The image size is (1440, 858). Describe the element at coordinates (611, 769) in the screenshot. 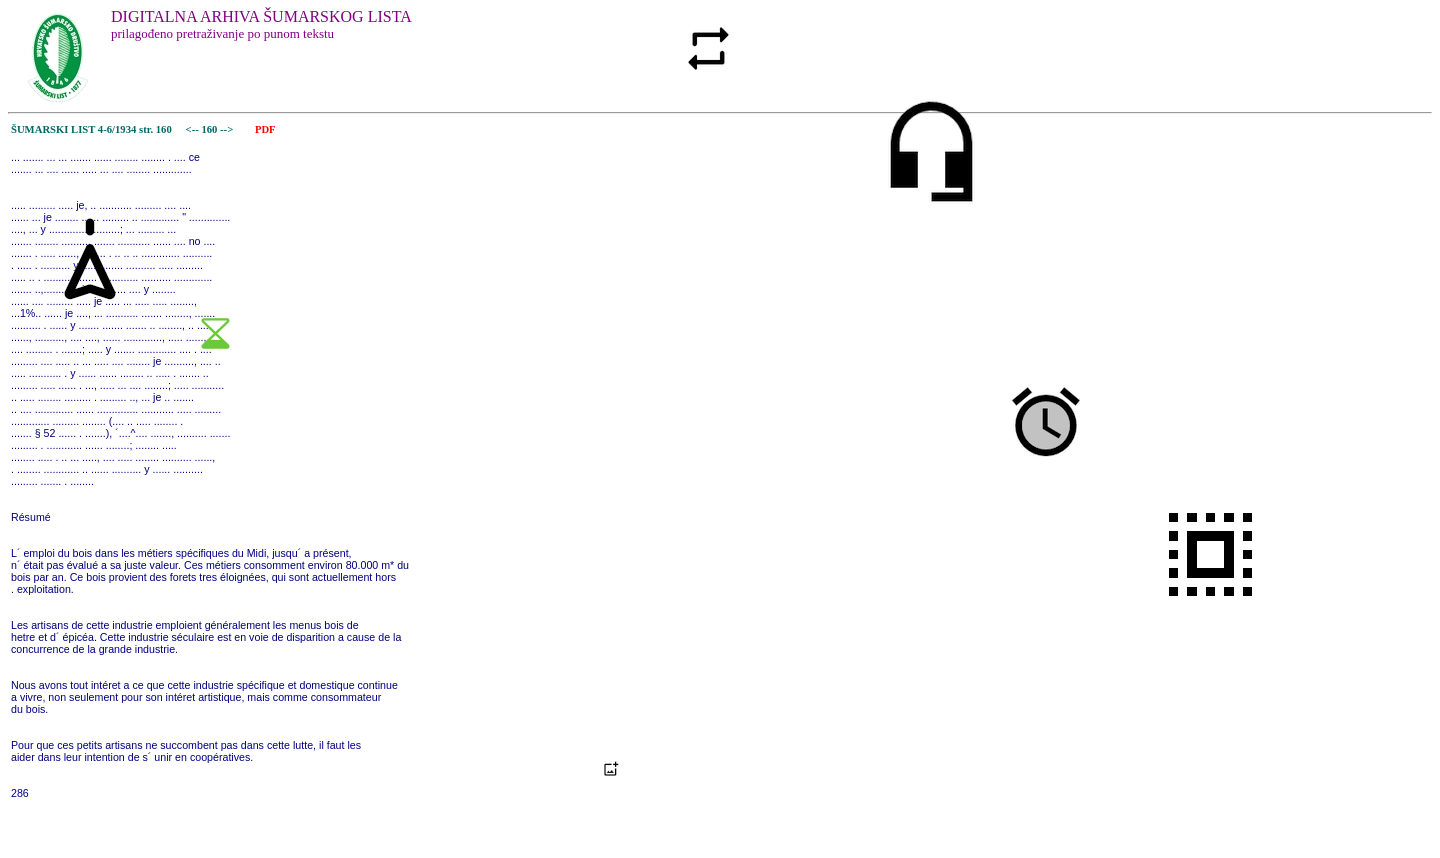

I see `add a new photo to the gallery` at that location.